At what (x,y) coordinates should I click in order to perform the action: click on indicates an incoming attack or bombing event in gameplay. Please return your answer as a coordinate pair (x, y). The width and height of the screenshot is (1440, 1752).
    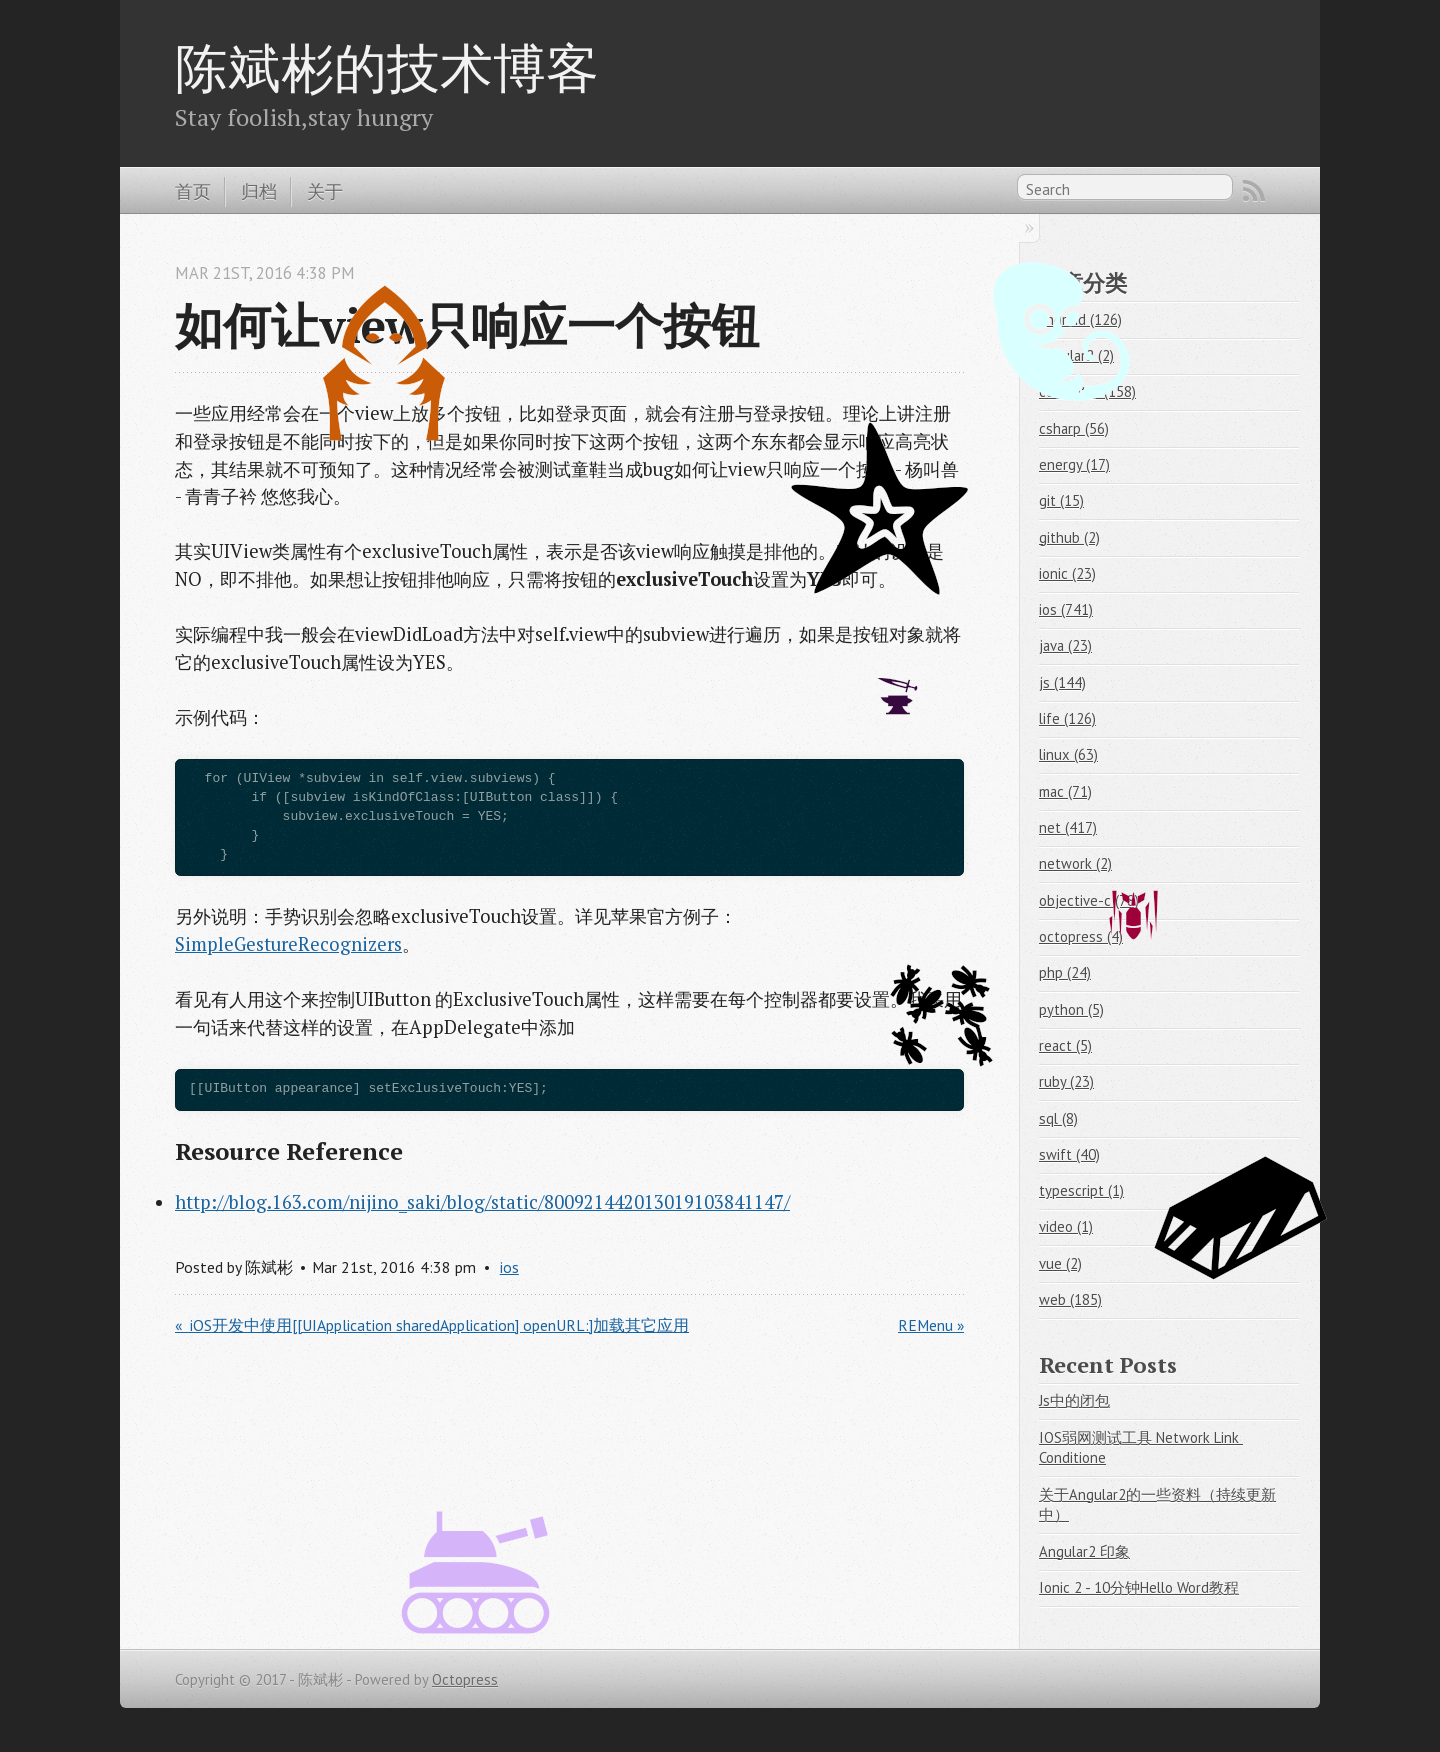
    Looking at the image, I should click on (1133, 915).